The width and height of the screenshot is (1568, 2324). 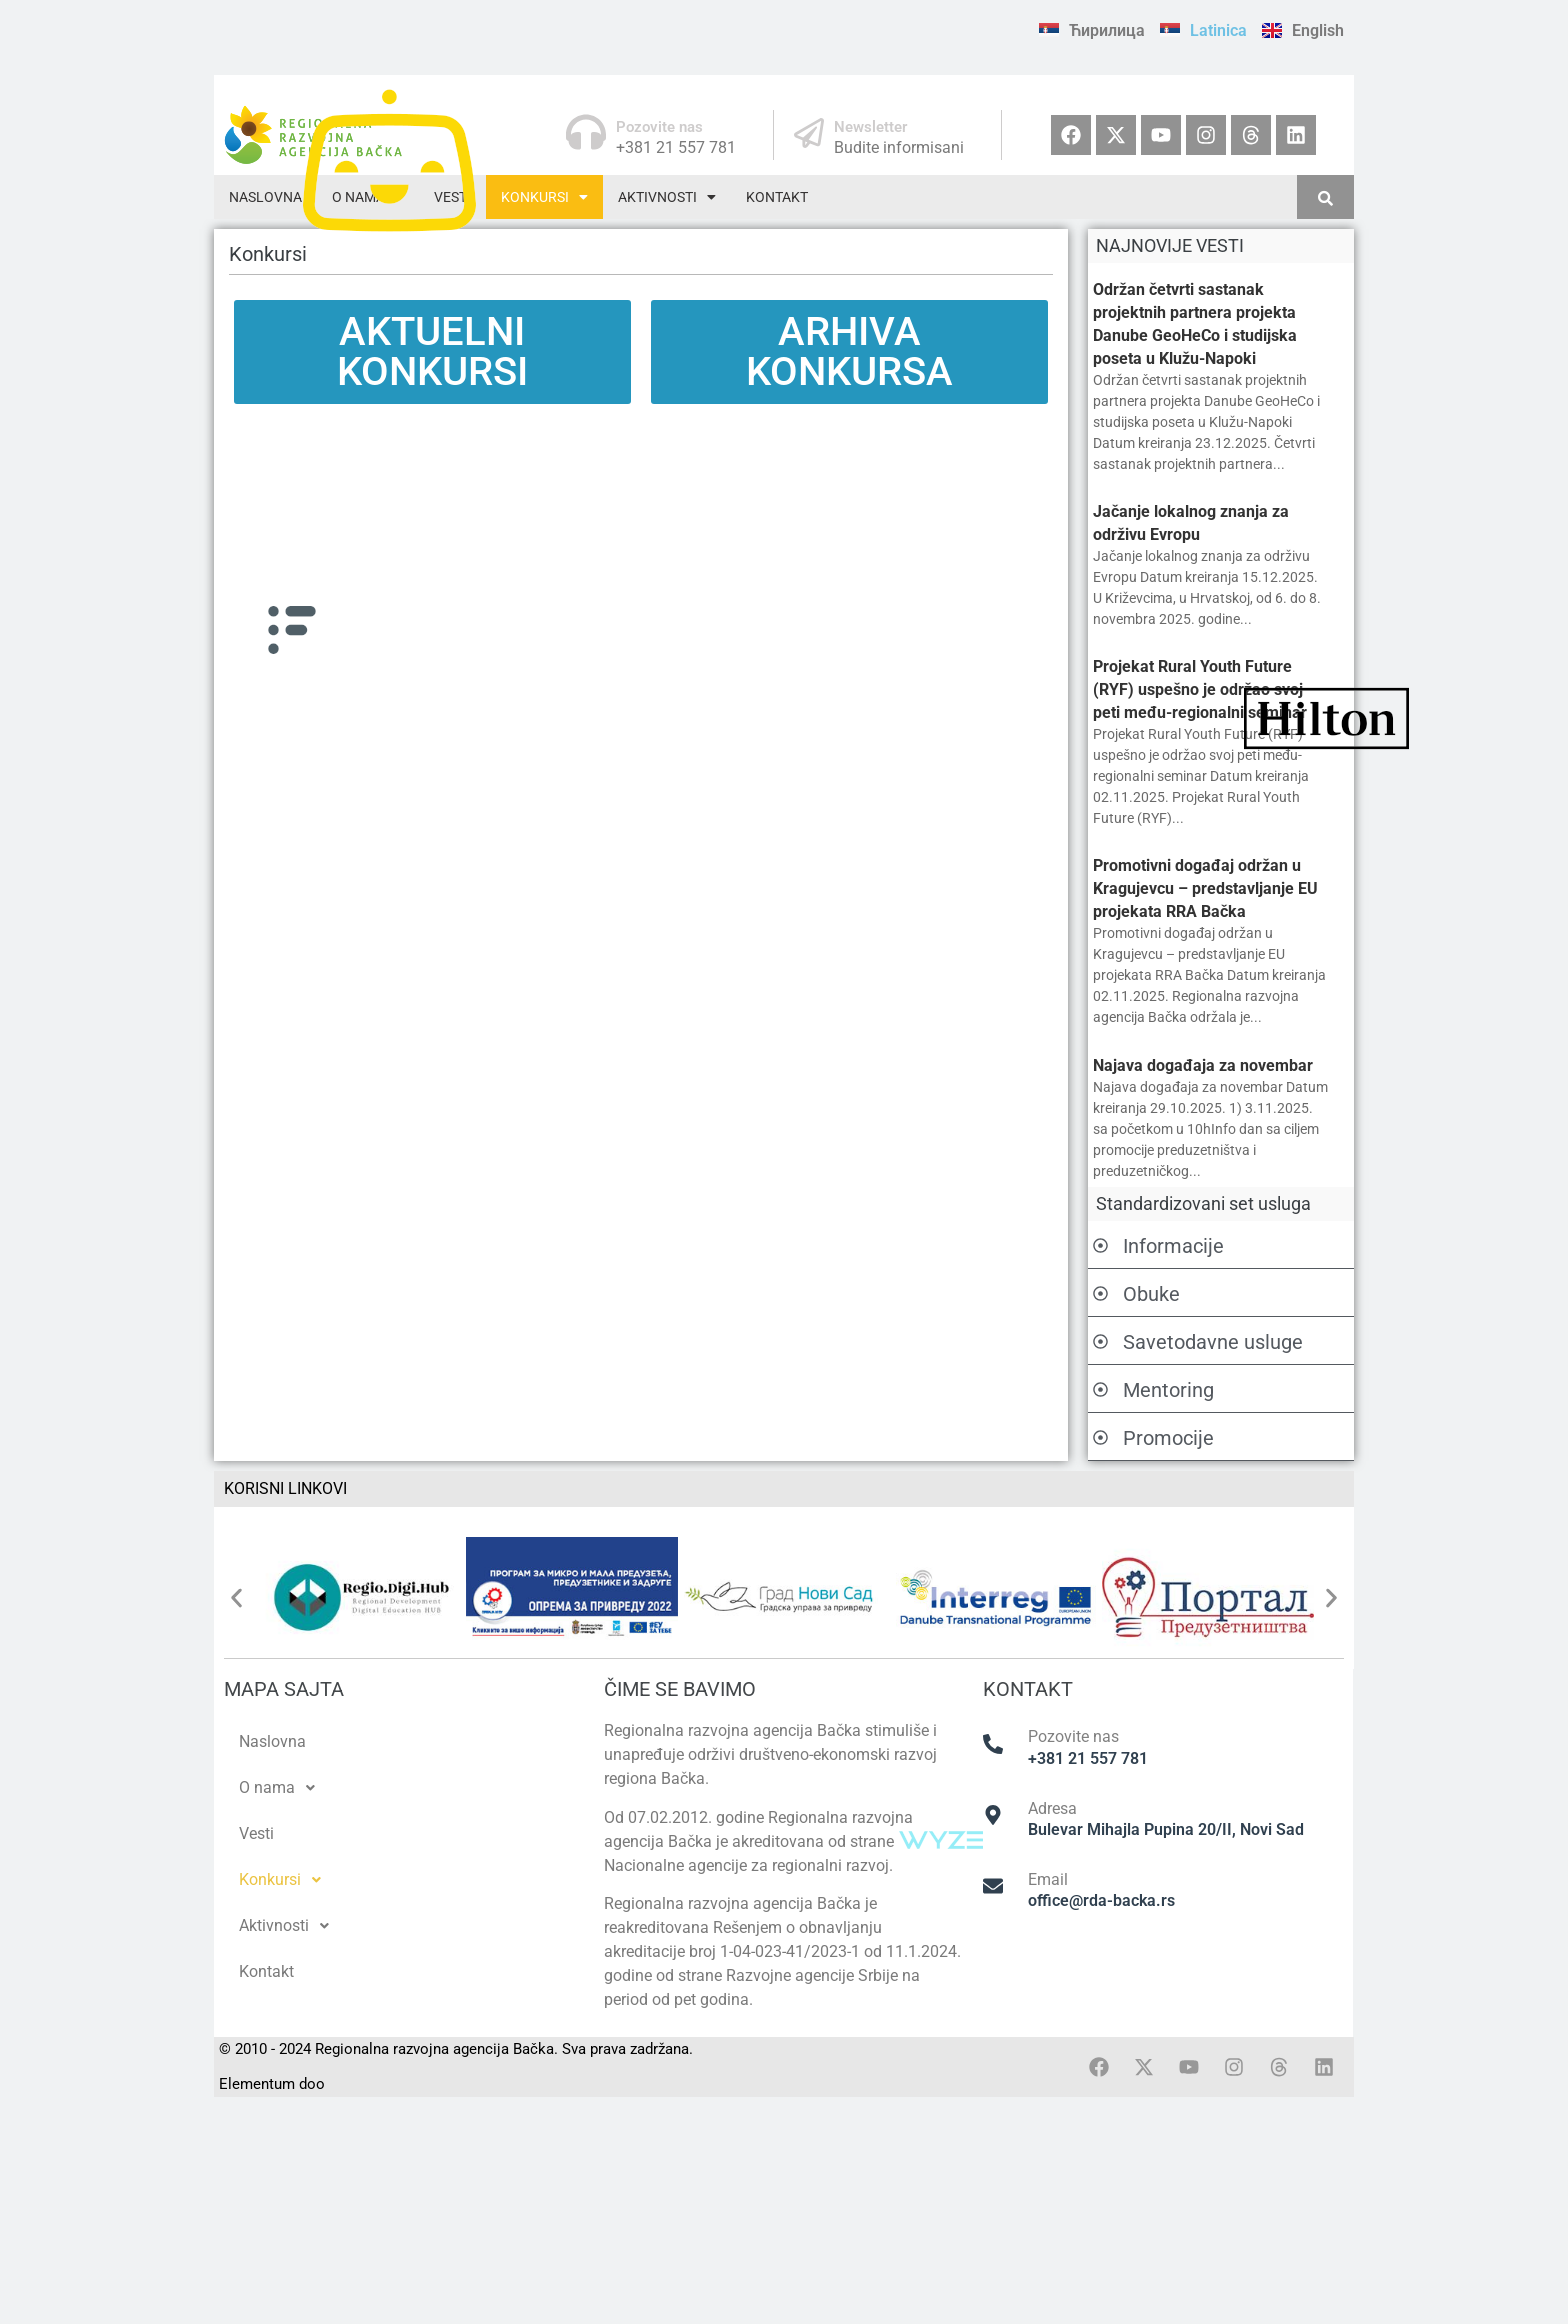 I want to click on open the Wyze smart home app, so click(x=941, y=1840).